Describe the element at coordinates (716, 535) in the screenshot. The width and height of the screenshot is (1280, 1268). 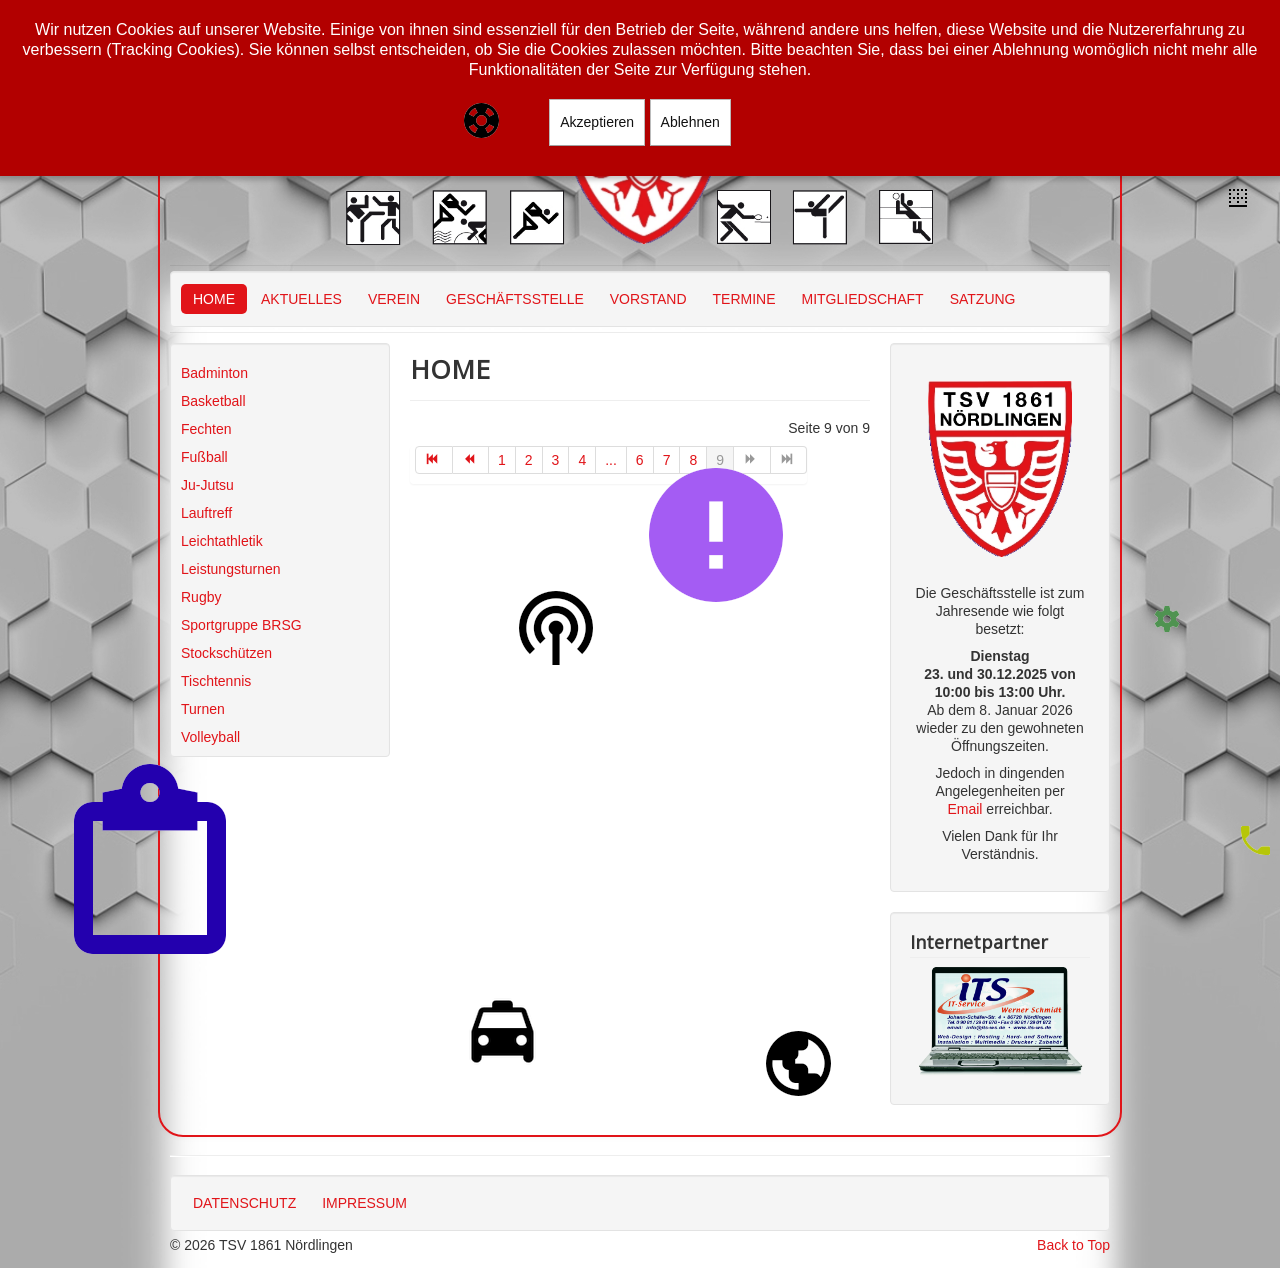
I see `indicates an error or warning state` at that location.